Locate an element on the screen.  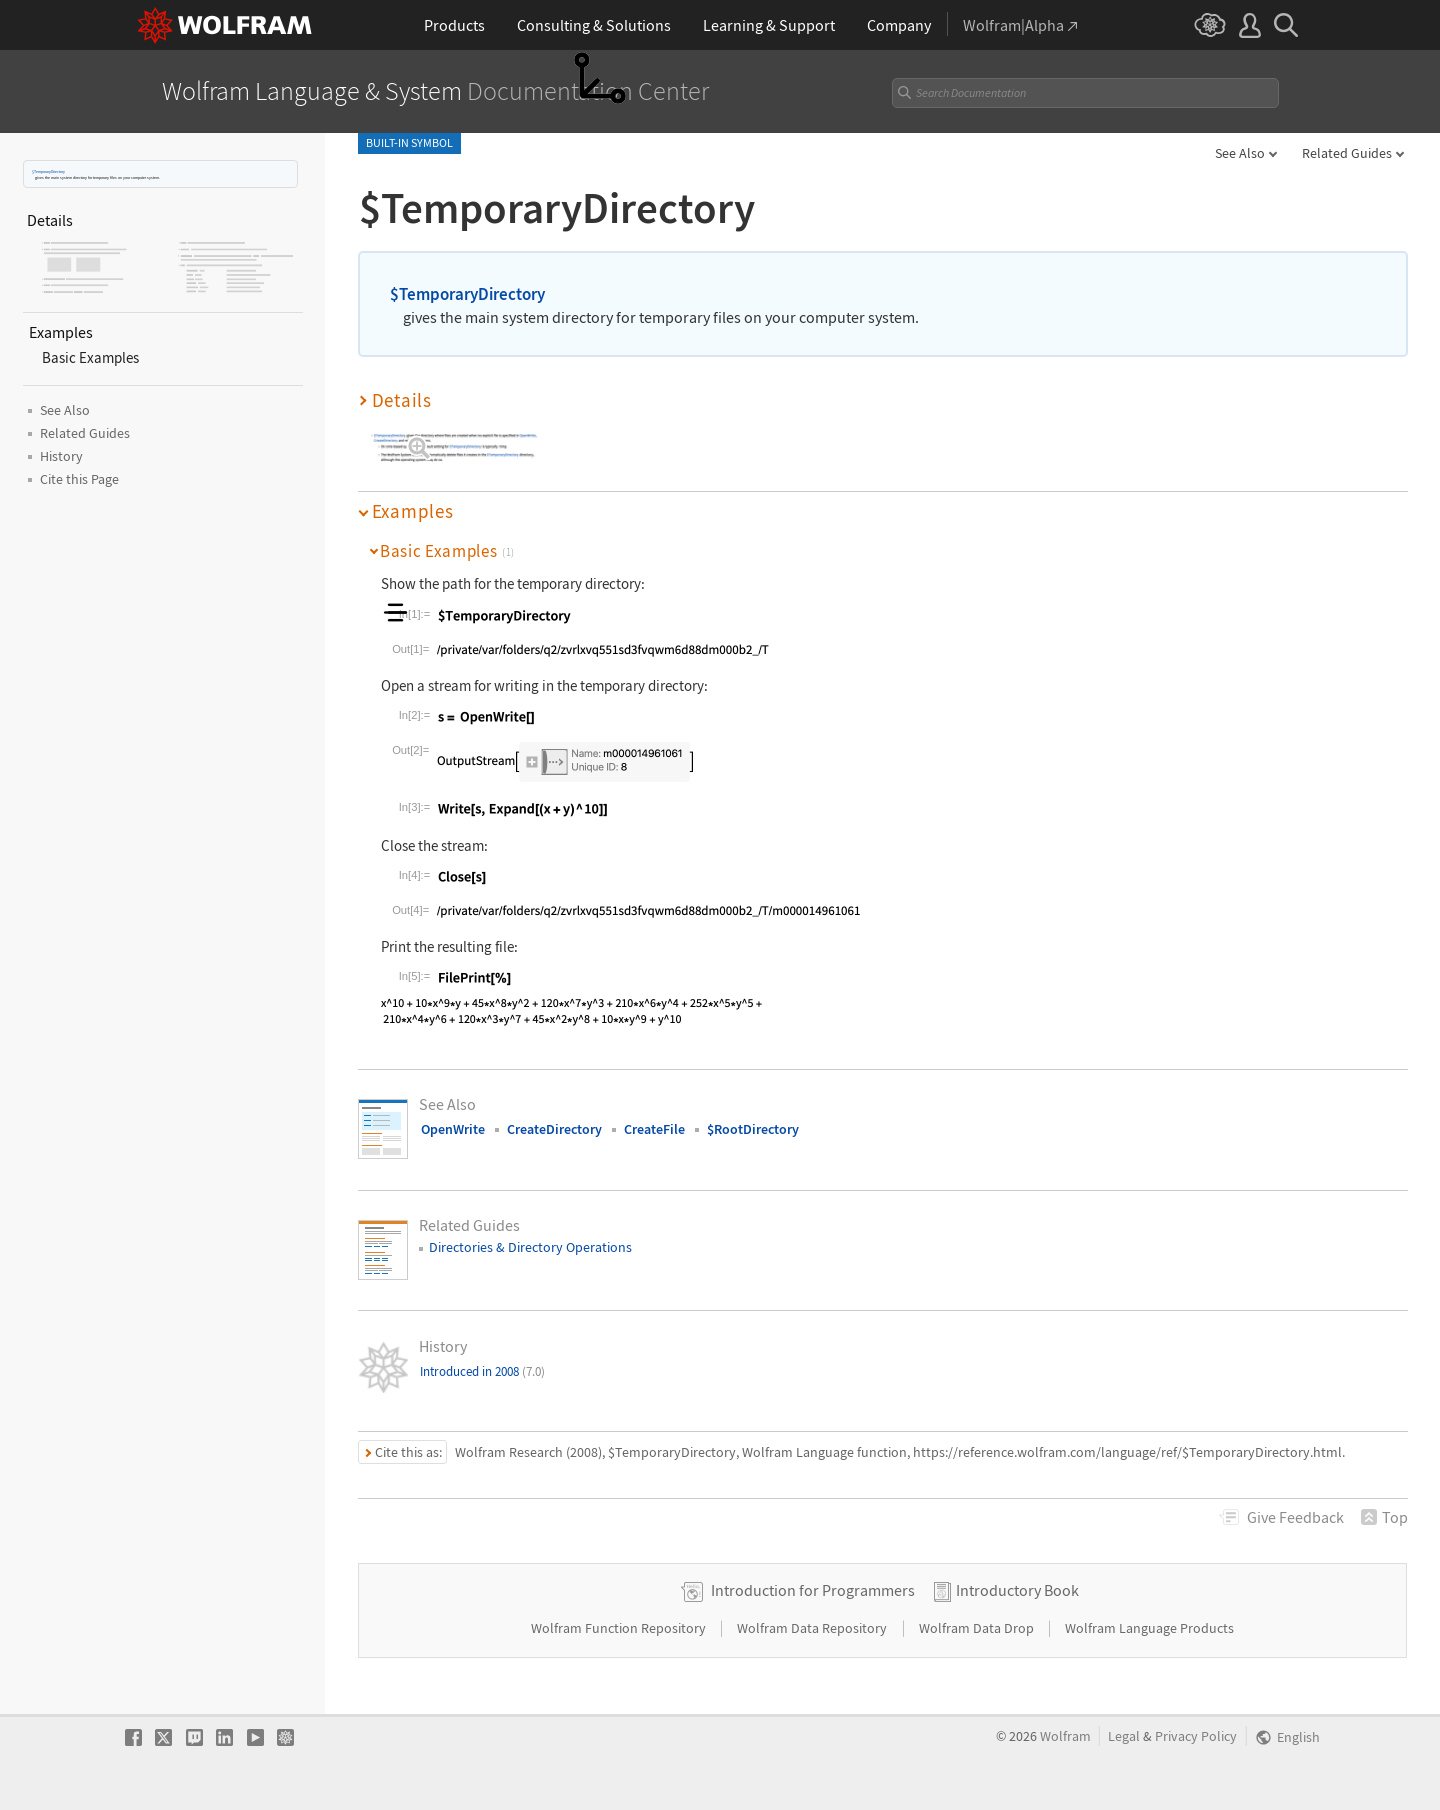
adjust 3d scale or dimensions is located at coordinates (600, 78).